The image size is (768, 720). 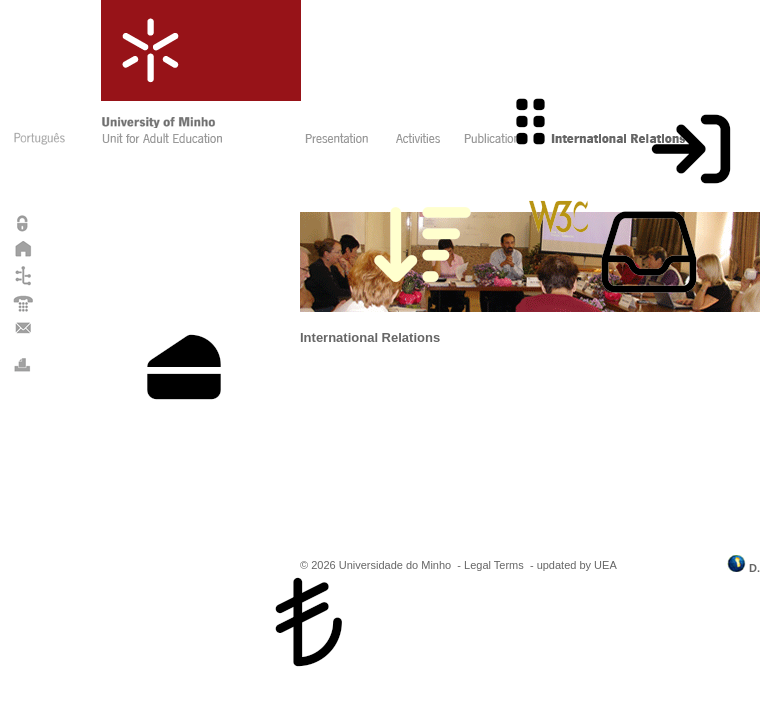 What do you see at coordinates (649, 252) in the screenshot?
I see `view your inbox messages` at bounding box center [649, 252].